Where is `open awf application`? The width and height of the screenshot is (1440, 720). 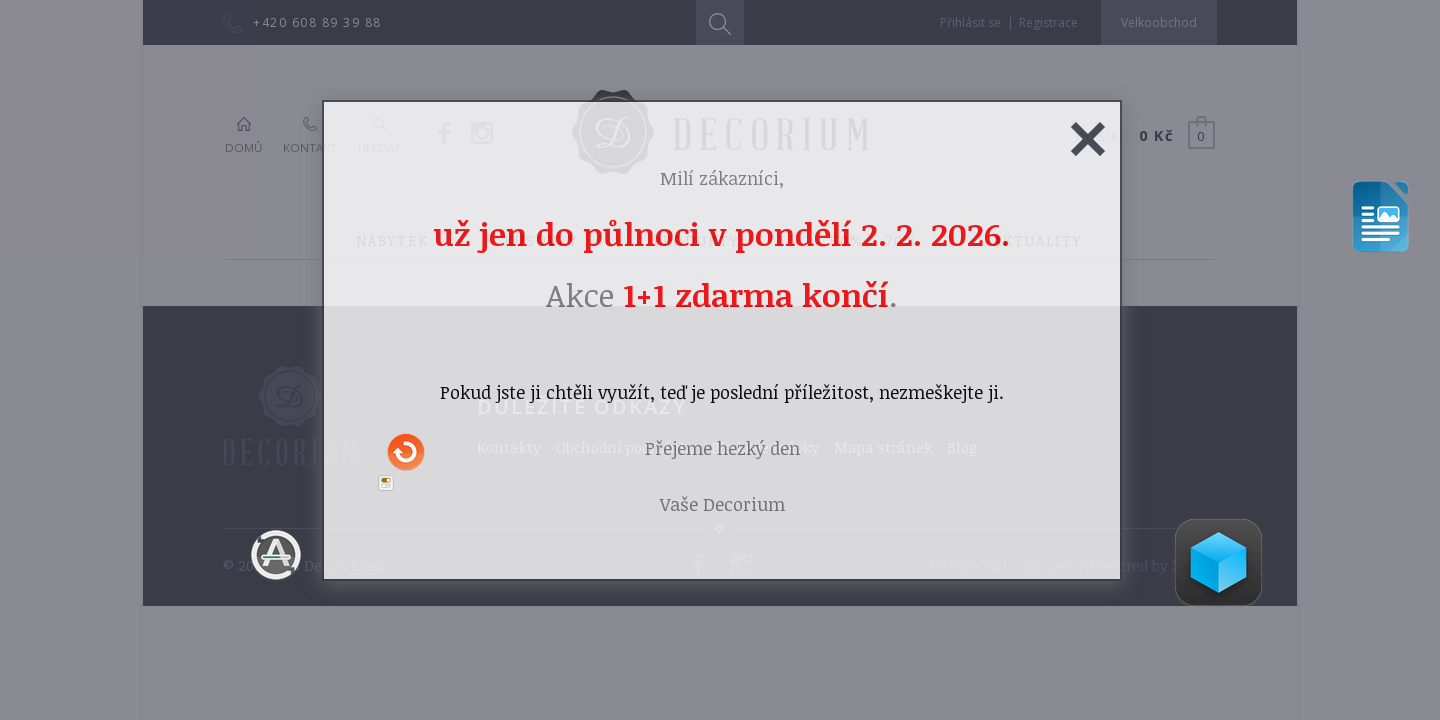
open awf application is located at coordinates (1218, 562).